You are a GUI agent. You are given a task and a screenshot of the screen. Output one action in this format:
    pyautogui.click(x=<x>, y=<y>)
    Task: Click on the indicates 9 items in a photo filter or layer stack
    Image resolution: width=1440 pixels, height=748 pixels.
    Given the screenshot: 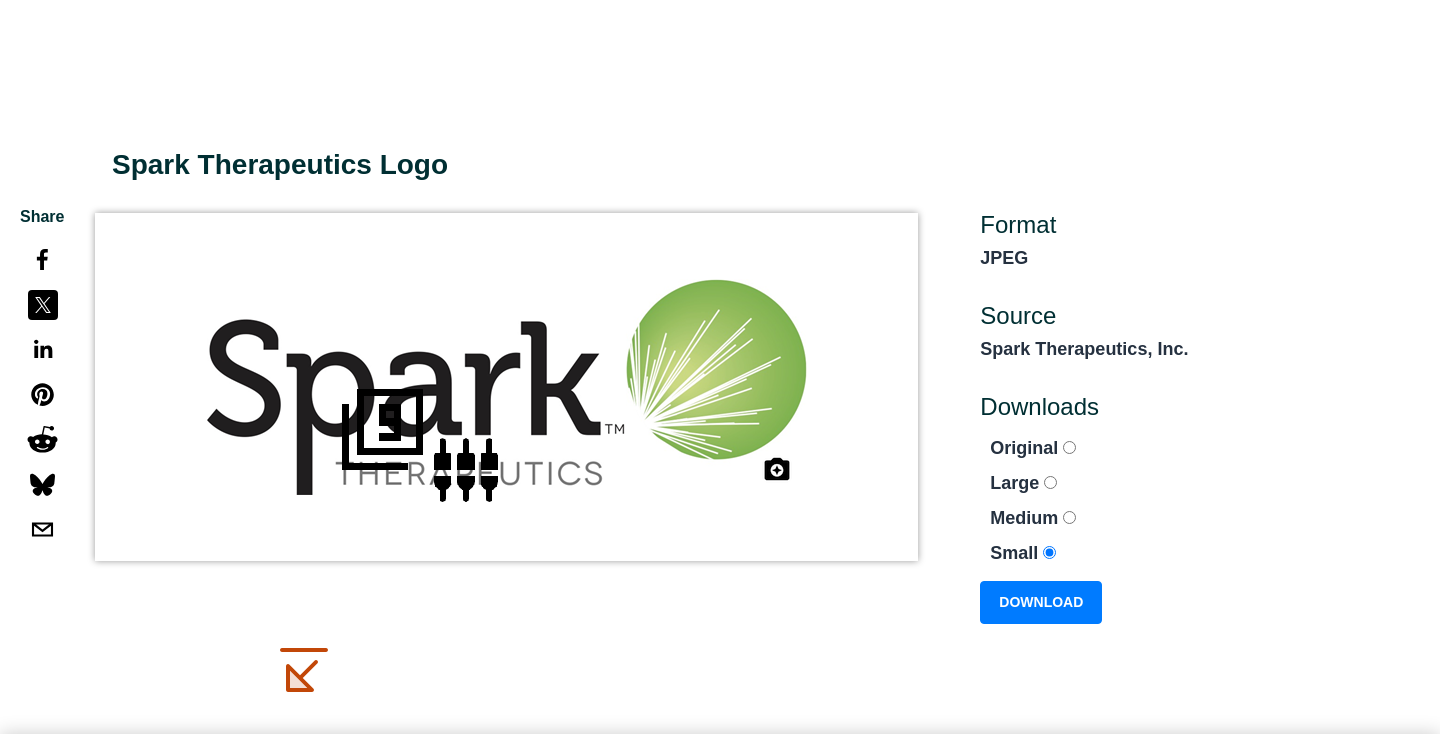 What is the action you would take?
    pyautogui.click(x=382, y=429)
    